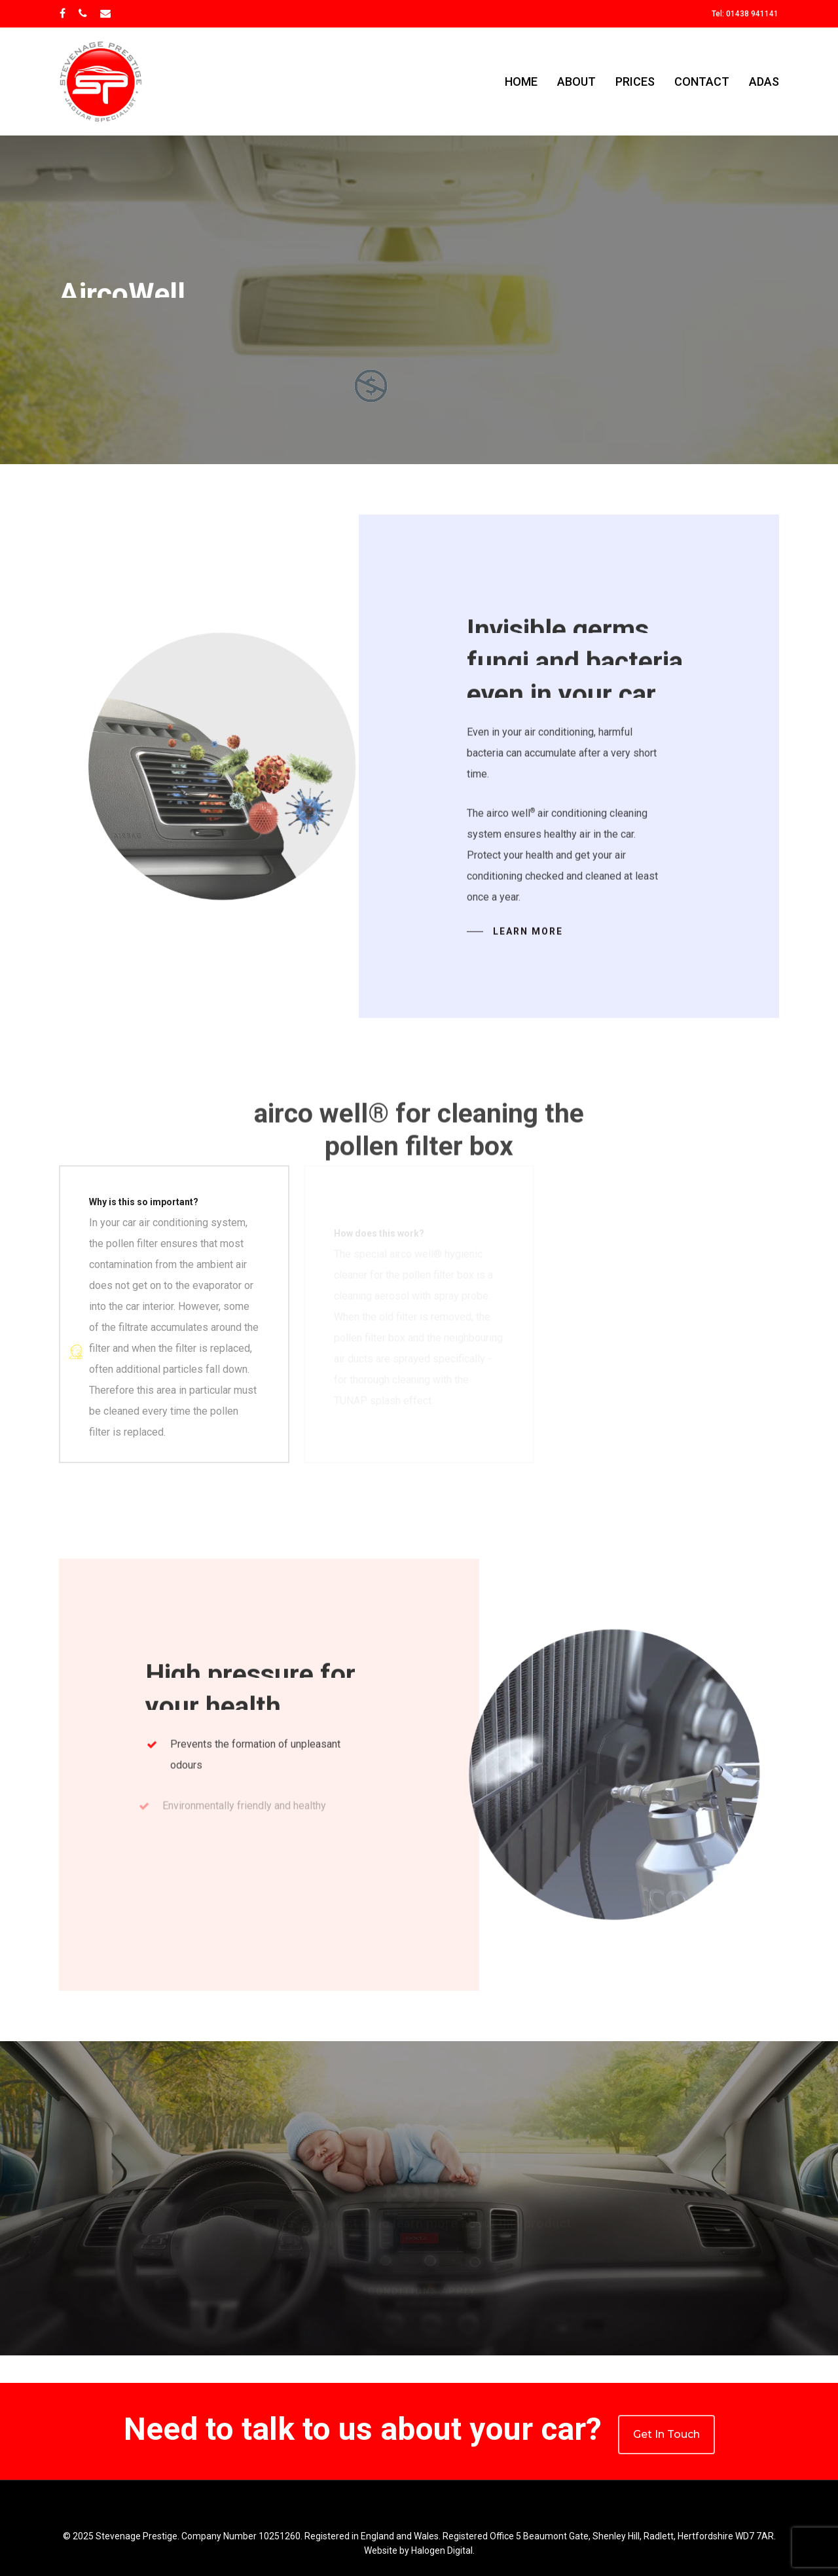 Image resolution: width=838 pixels, height=2576 pixels. What do you see at coordinates (76, 1352) in the screenshot?
I see `jenkins CI/CD automation server logo` at bounding box center [76, 1352].